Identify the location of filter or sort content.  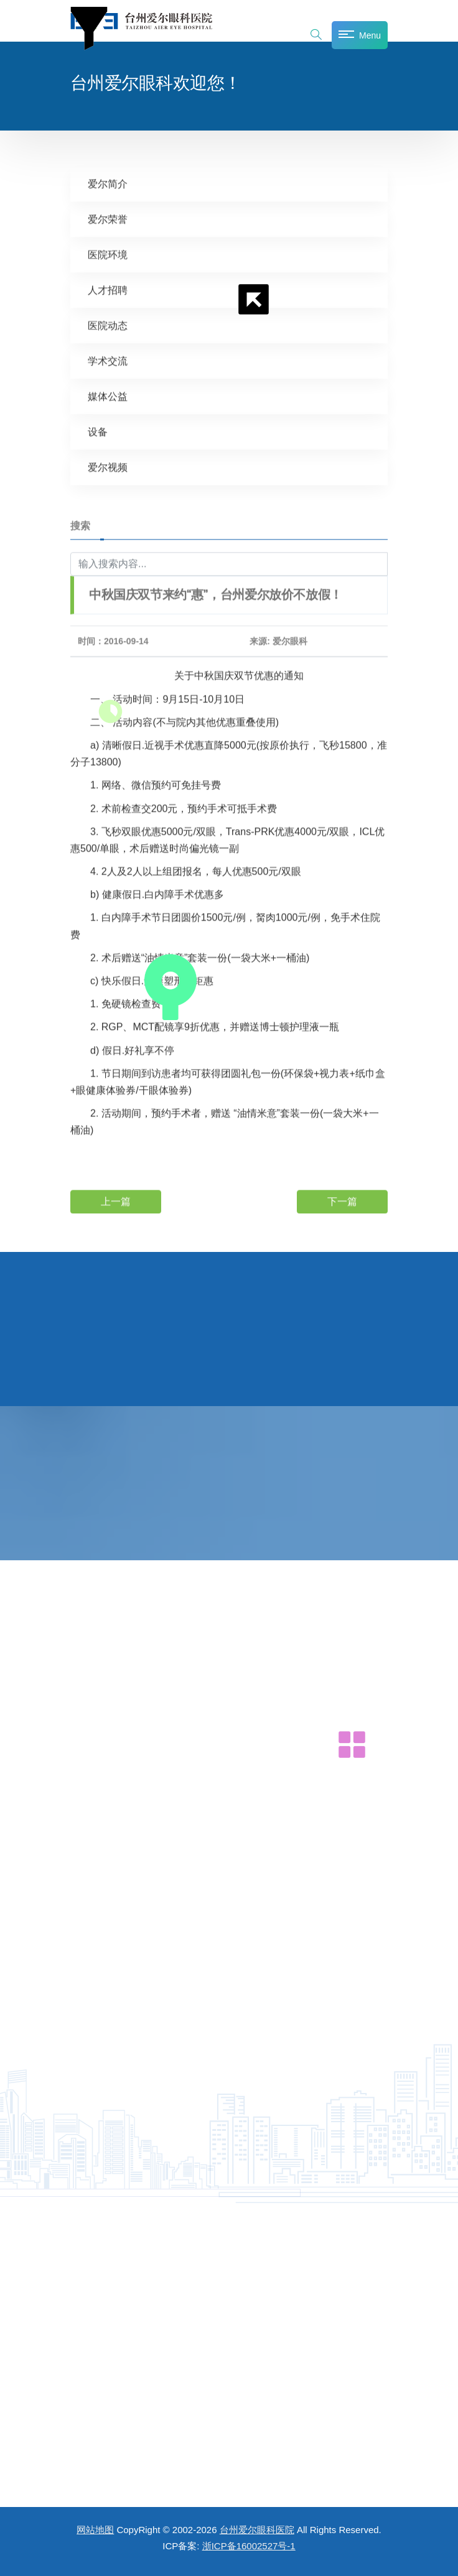
(89, 27).